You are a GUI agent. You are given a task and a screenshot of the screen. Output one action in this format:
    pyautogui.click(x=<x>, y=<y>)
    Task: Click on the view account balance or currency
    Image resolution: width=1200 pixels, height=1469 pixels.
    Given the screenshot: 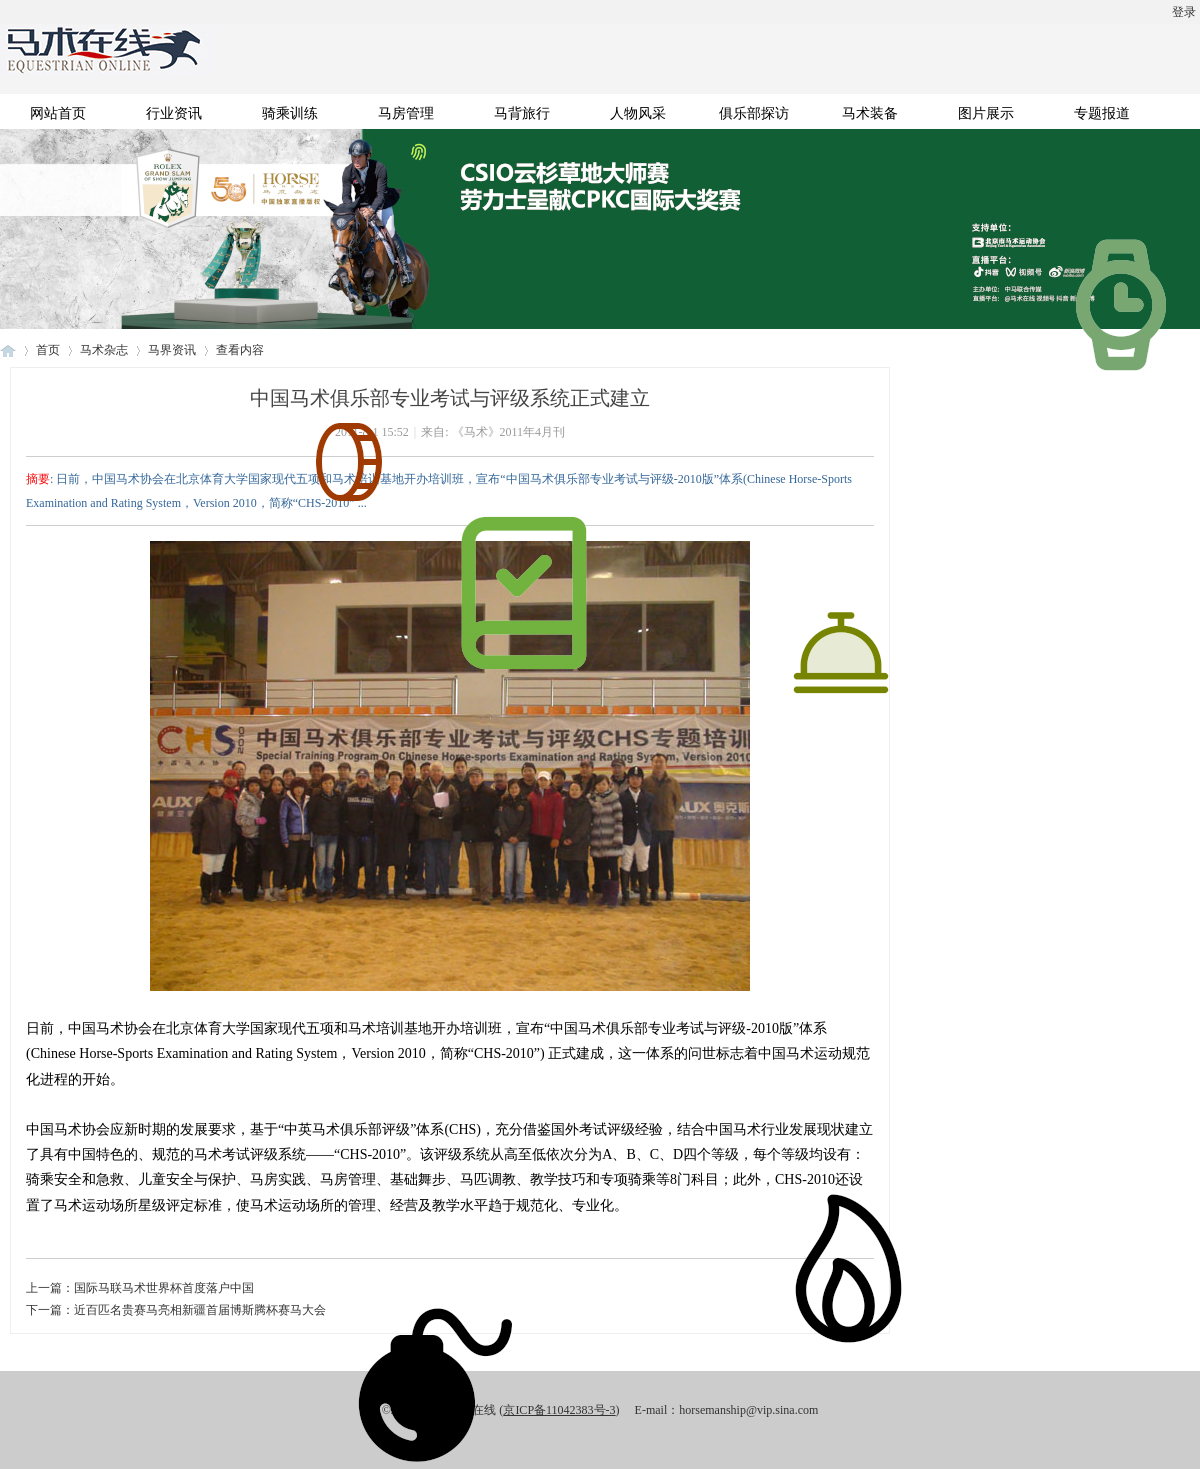 What is the action you would take?
    pyautogui.click(x=349, y=462)
    